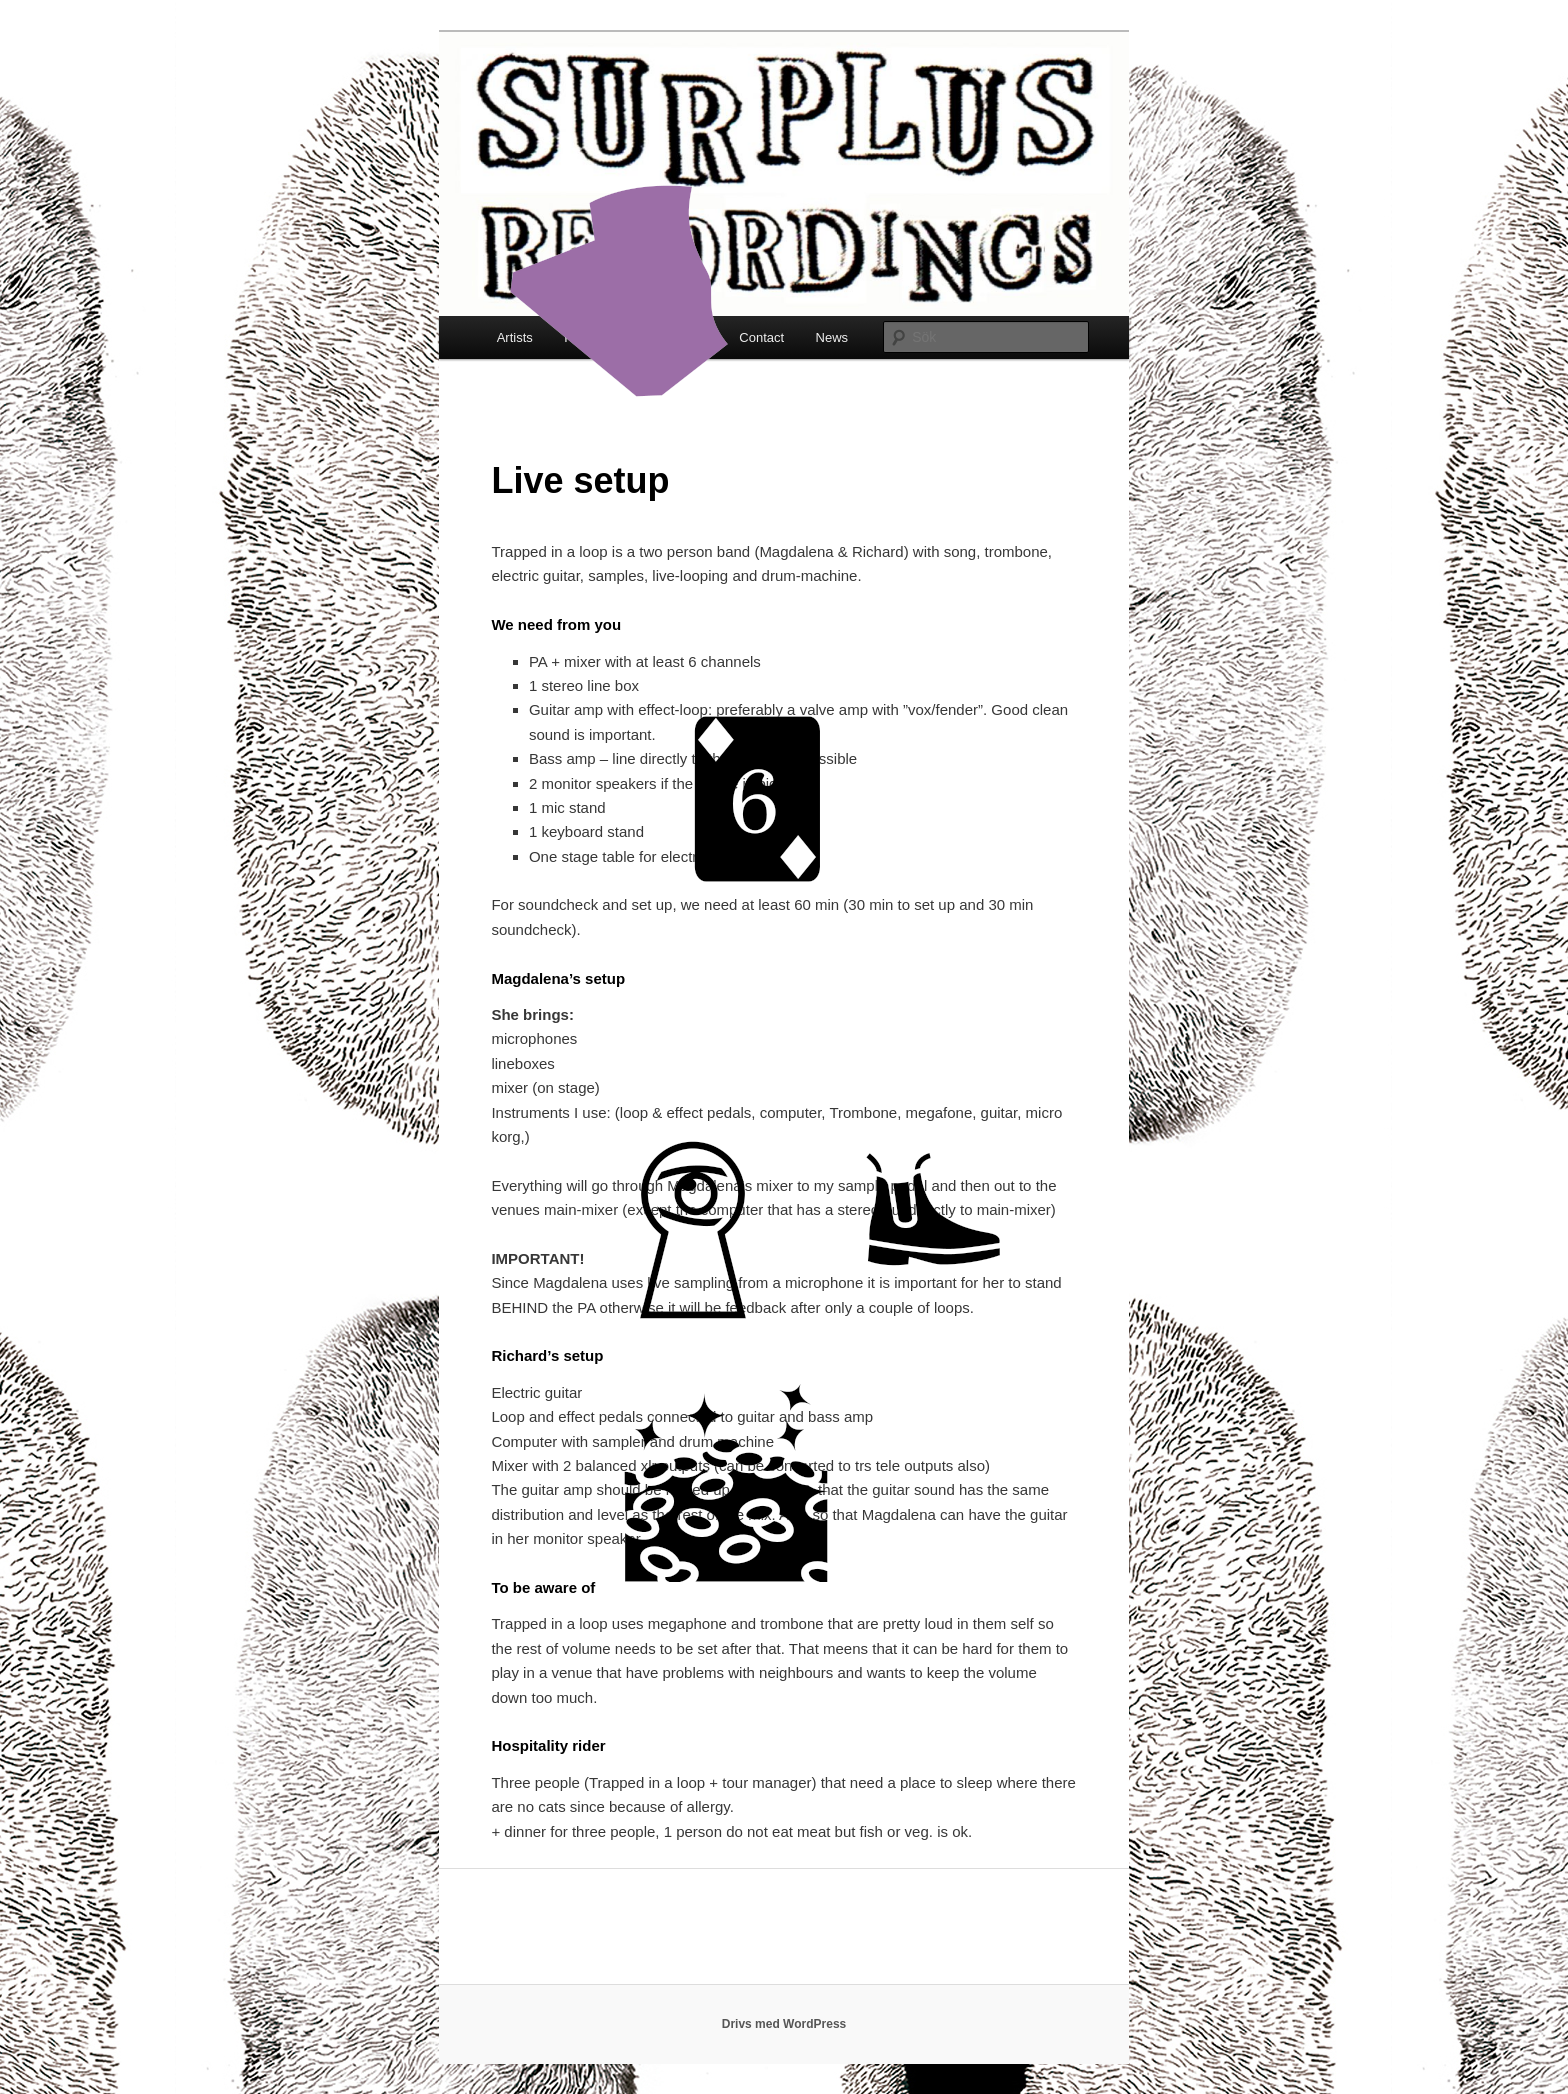  What do you see at coordinates (726, 1483) in the screenshot?
I see `view your in-game currency or coins` at bounding box center [726, 1483].